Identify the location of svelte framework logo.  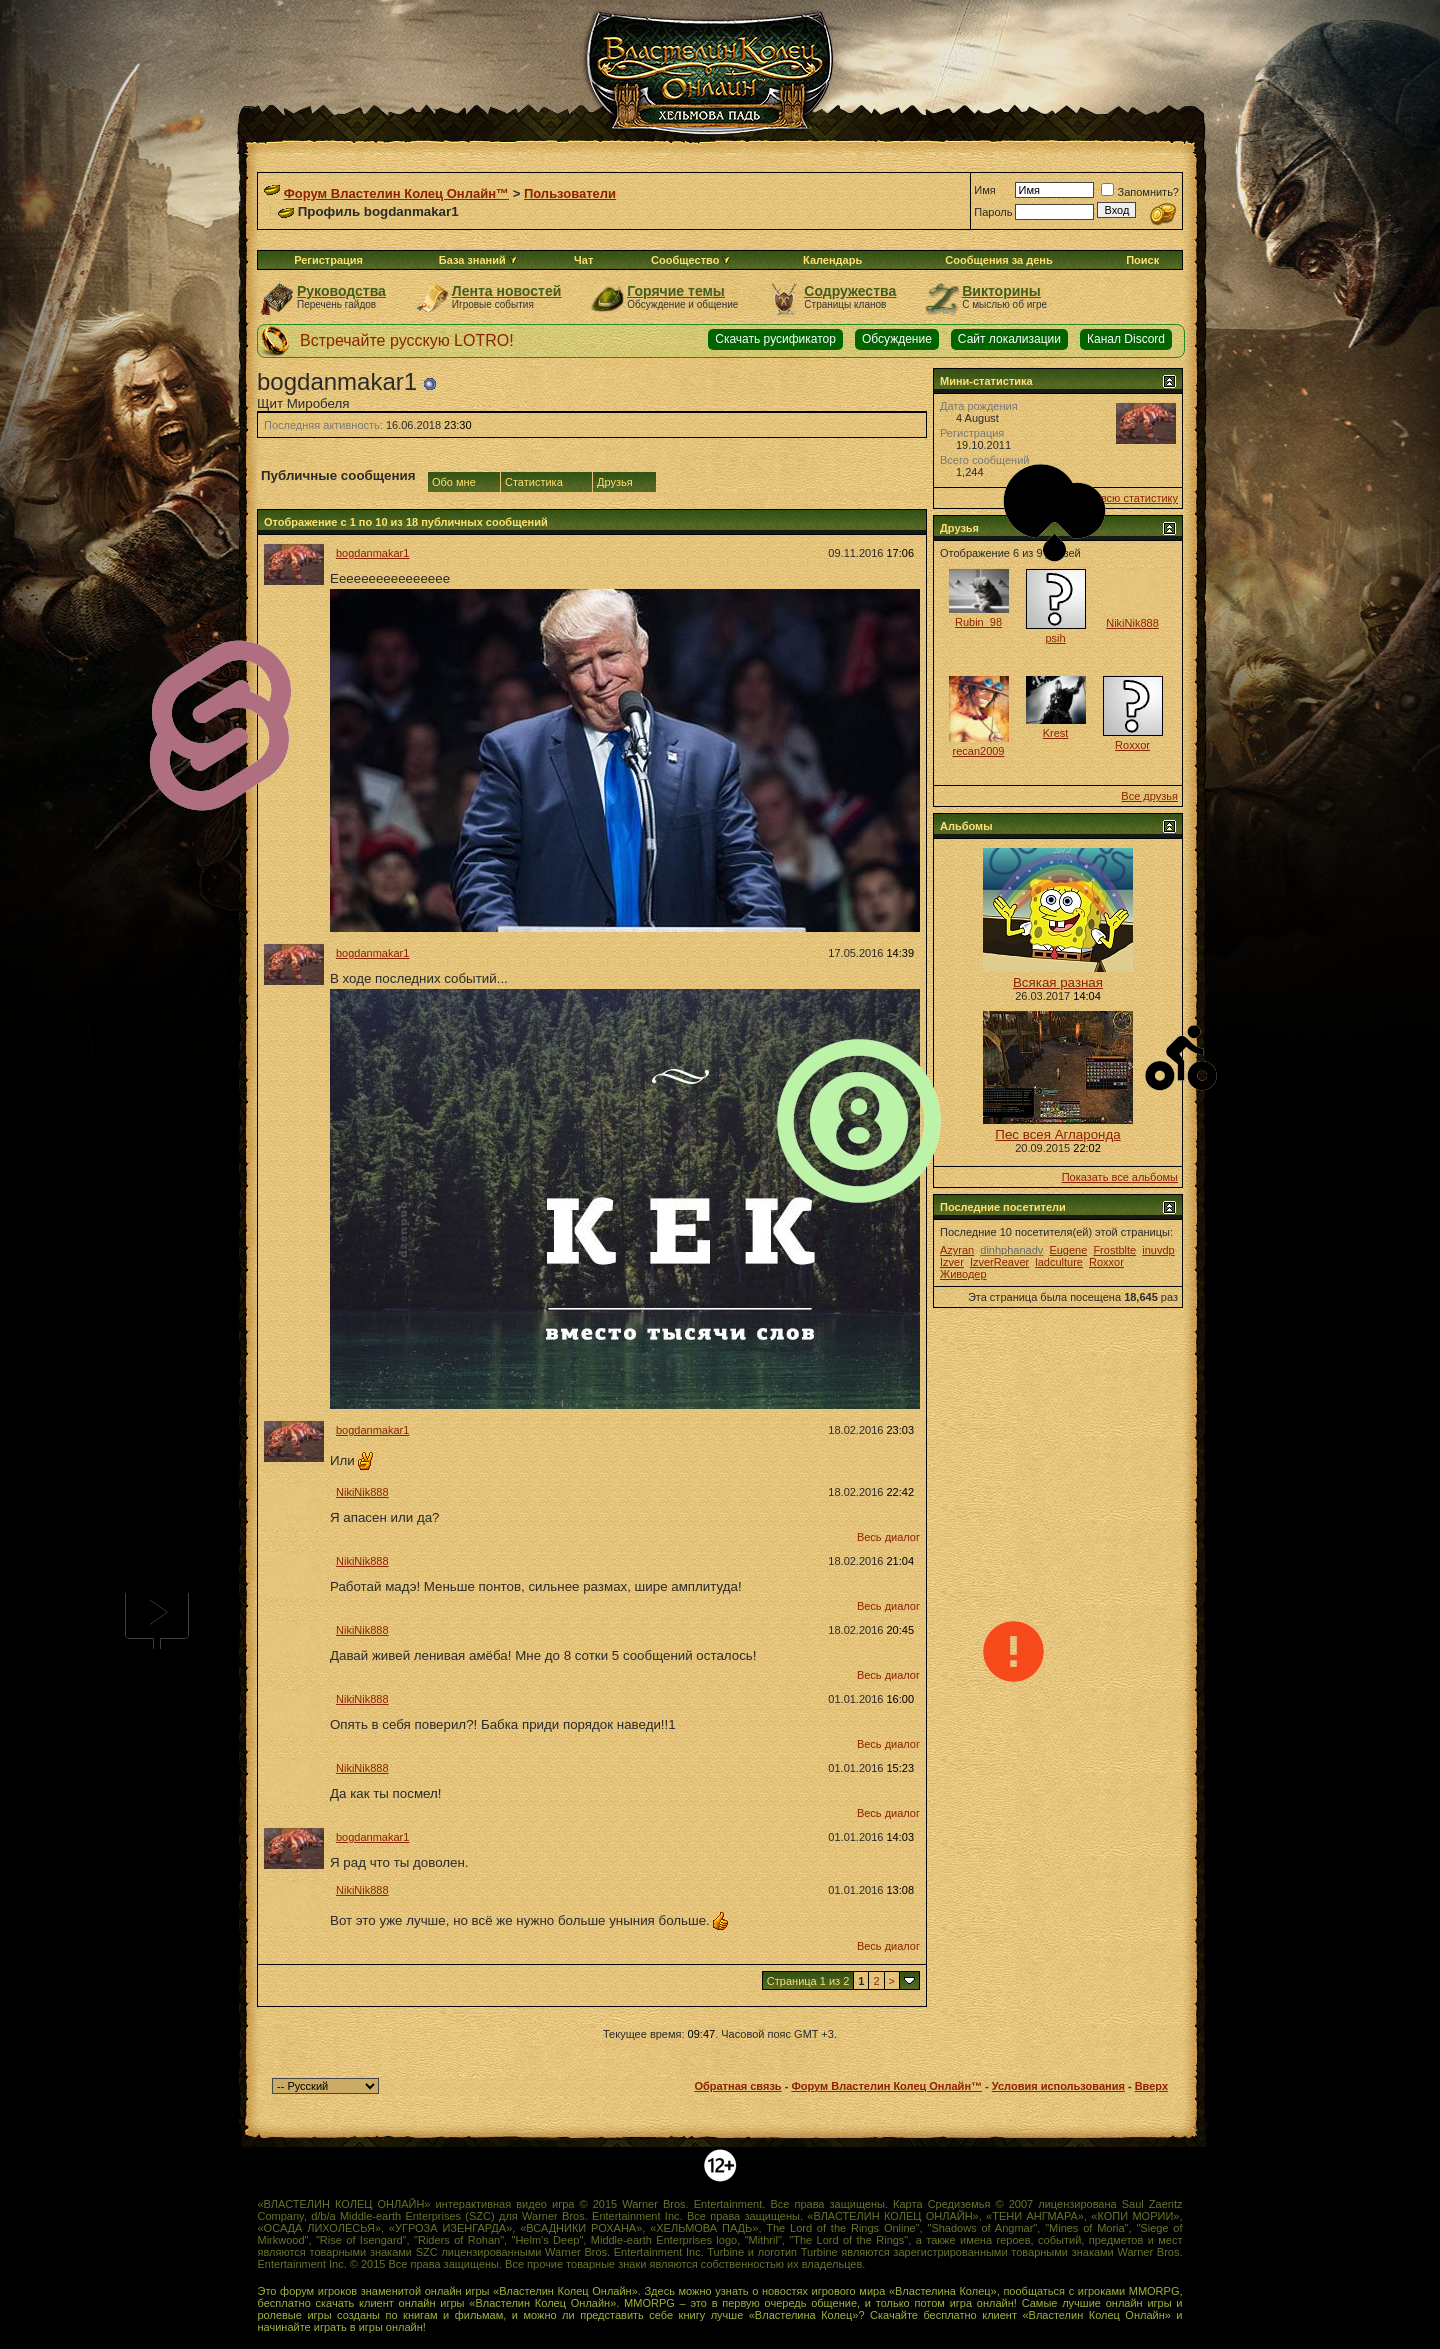
(220, 725).